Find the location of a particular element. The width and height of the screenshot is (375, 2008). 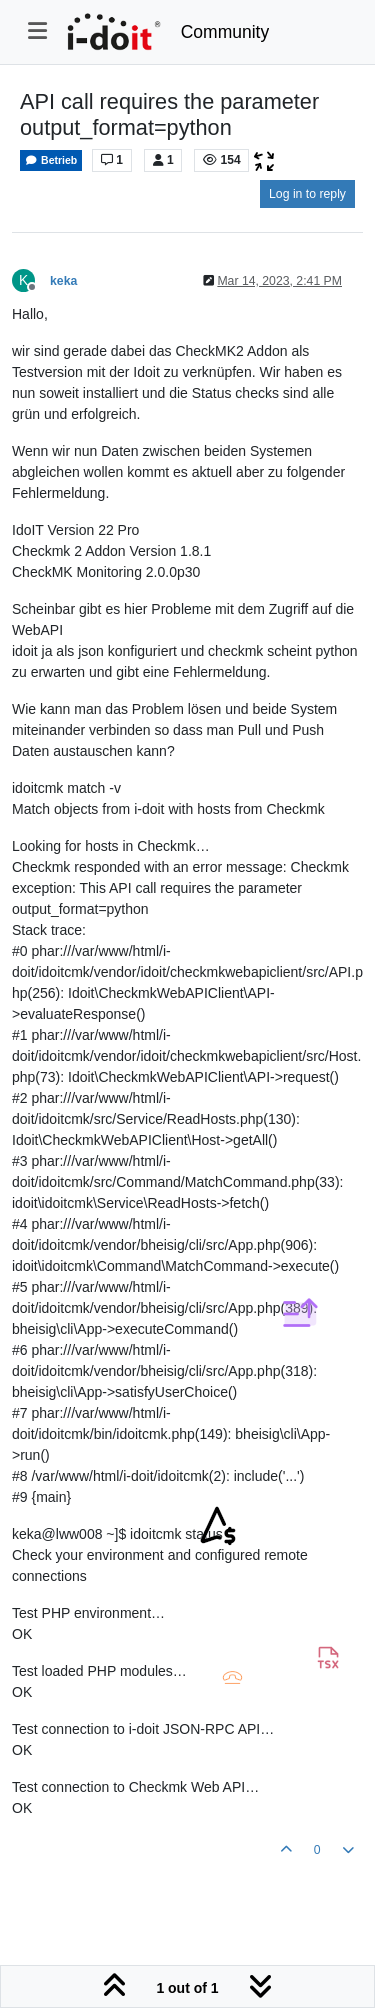

end or hang up a call is located at coordinates (232, 1677).